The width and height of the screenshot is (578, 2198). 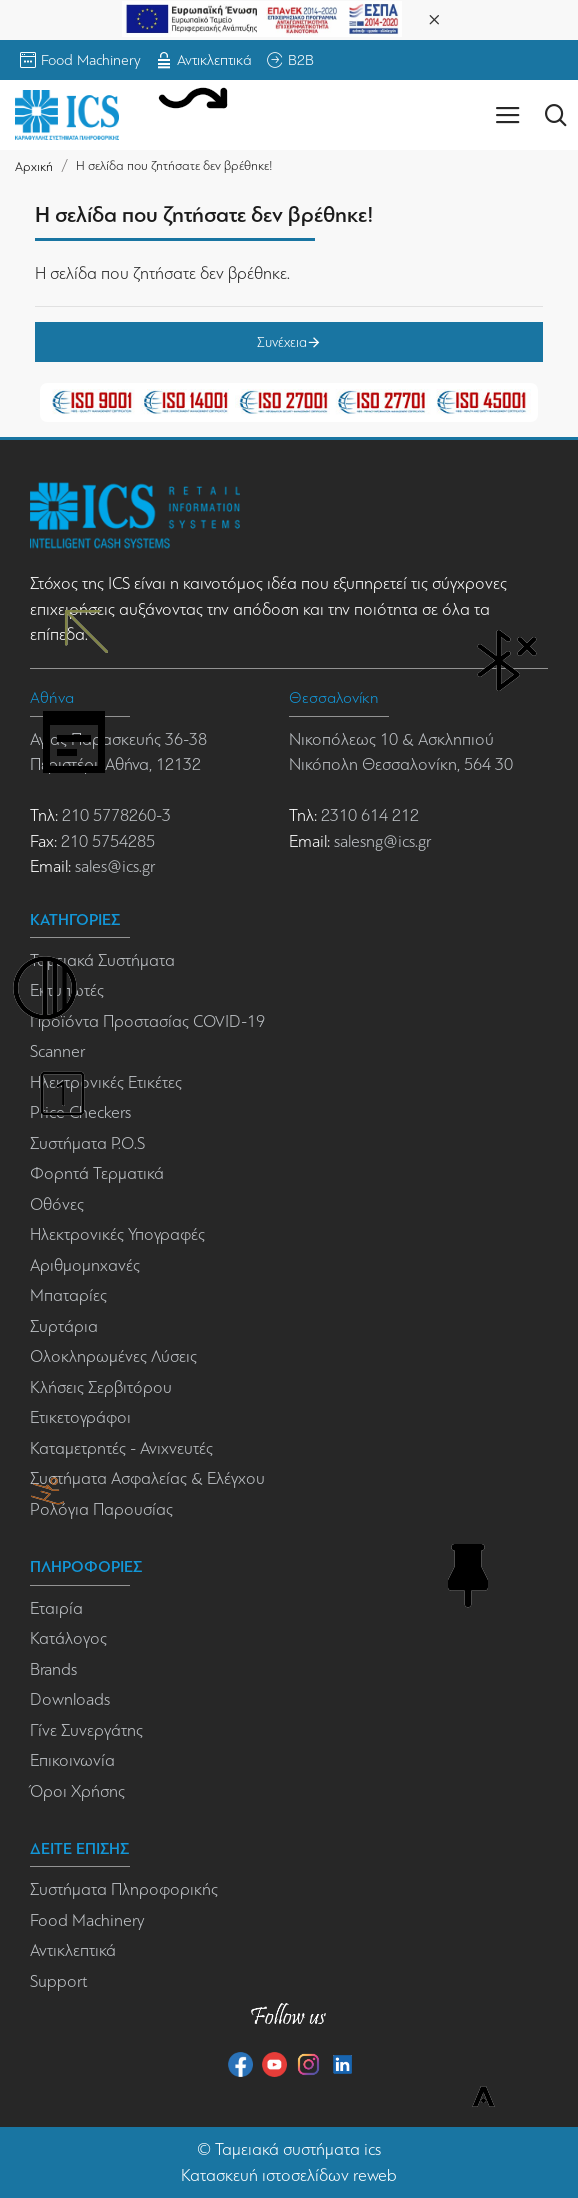 What do you see at coordinates (193, 98) in the screenshot?
I see `indicates a flowing or wave-like transition downward` at bounding box center [193, 98].